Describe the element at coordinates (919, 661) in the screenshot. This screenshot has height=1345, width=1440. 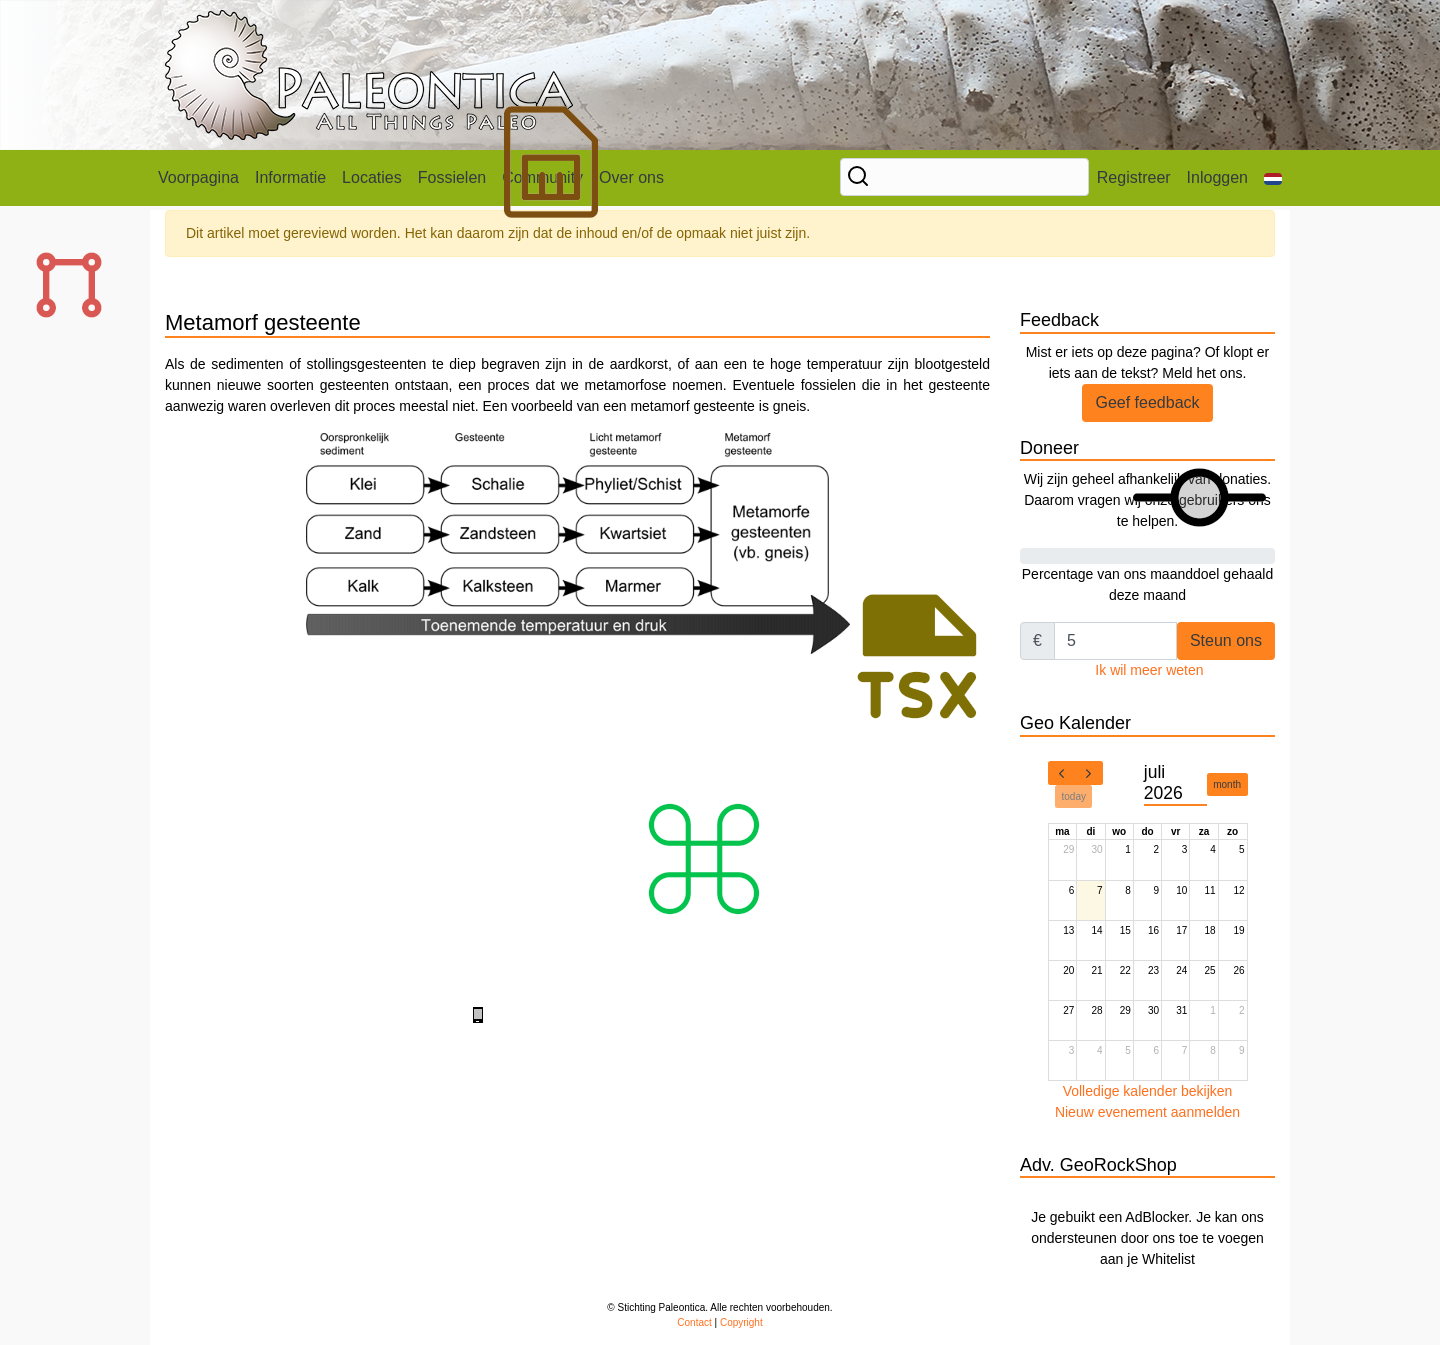
I see `open a TypeScript JSX file` at that location.